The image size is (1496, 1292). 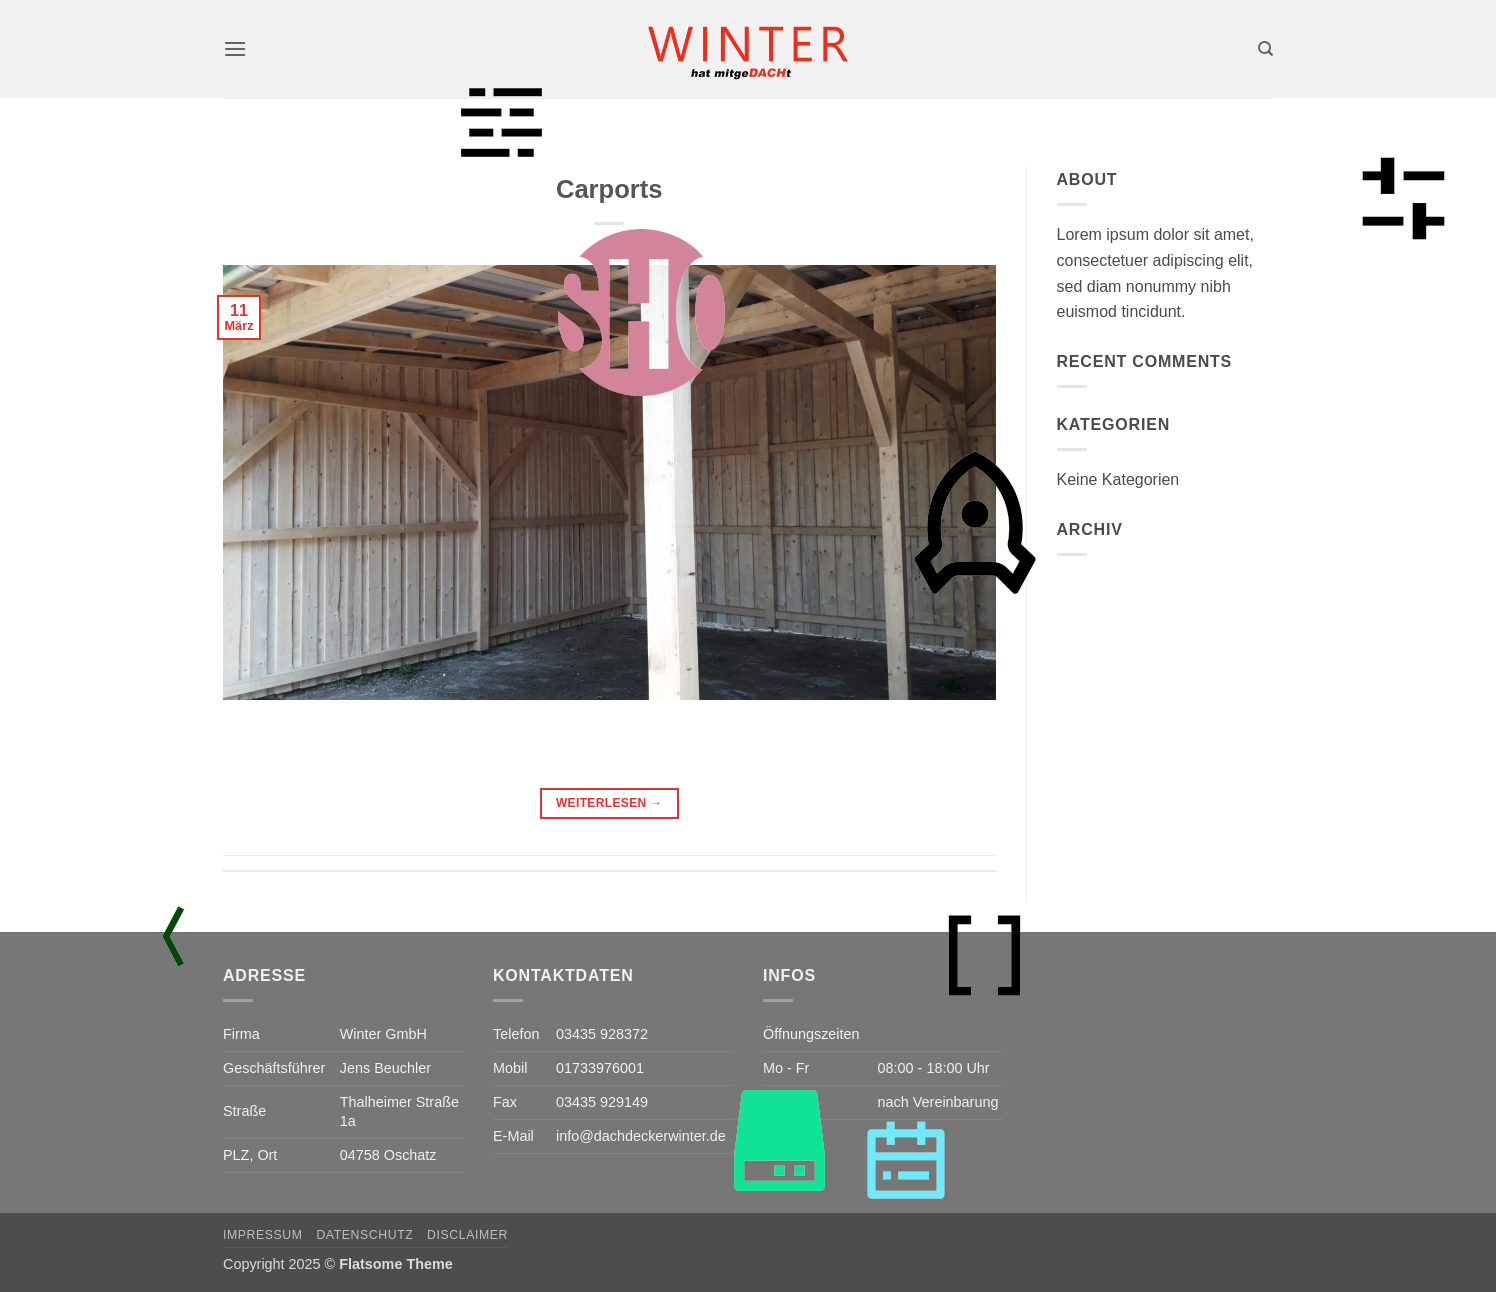 What do you see at coordinates (779, 1140) in the screenshot?
I see `access external storage or hard drive` at bounding box center [779, 1140].